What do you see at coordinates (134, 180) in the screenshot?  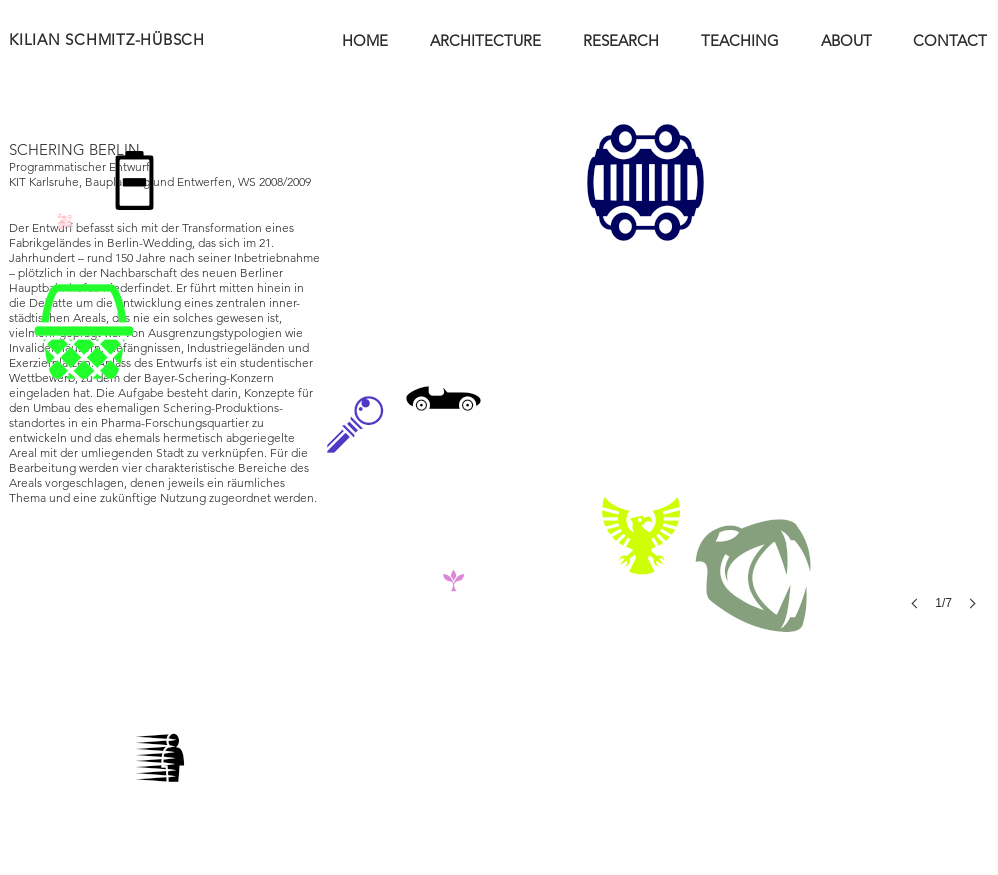 I see `reduce battery usage or power consumption` at bounding box center [134, 180].